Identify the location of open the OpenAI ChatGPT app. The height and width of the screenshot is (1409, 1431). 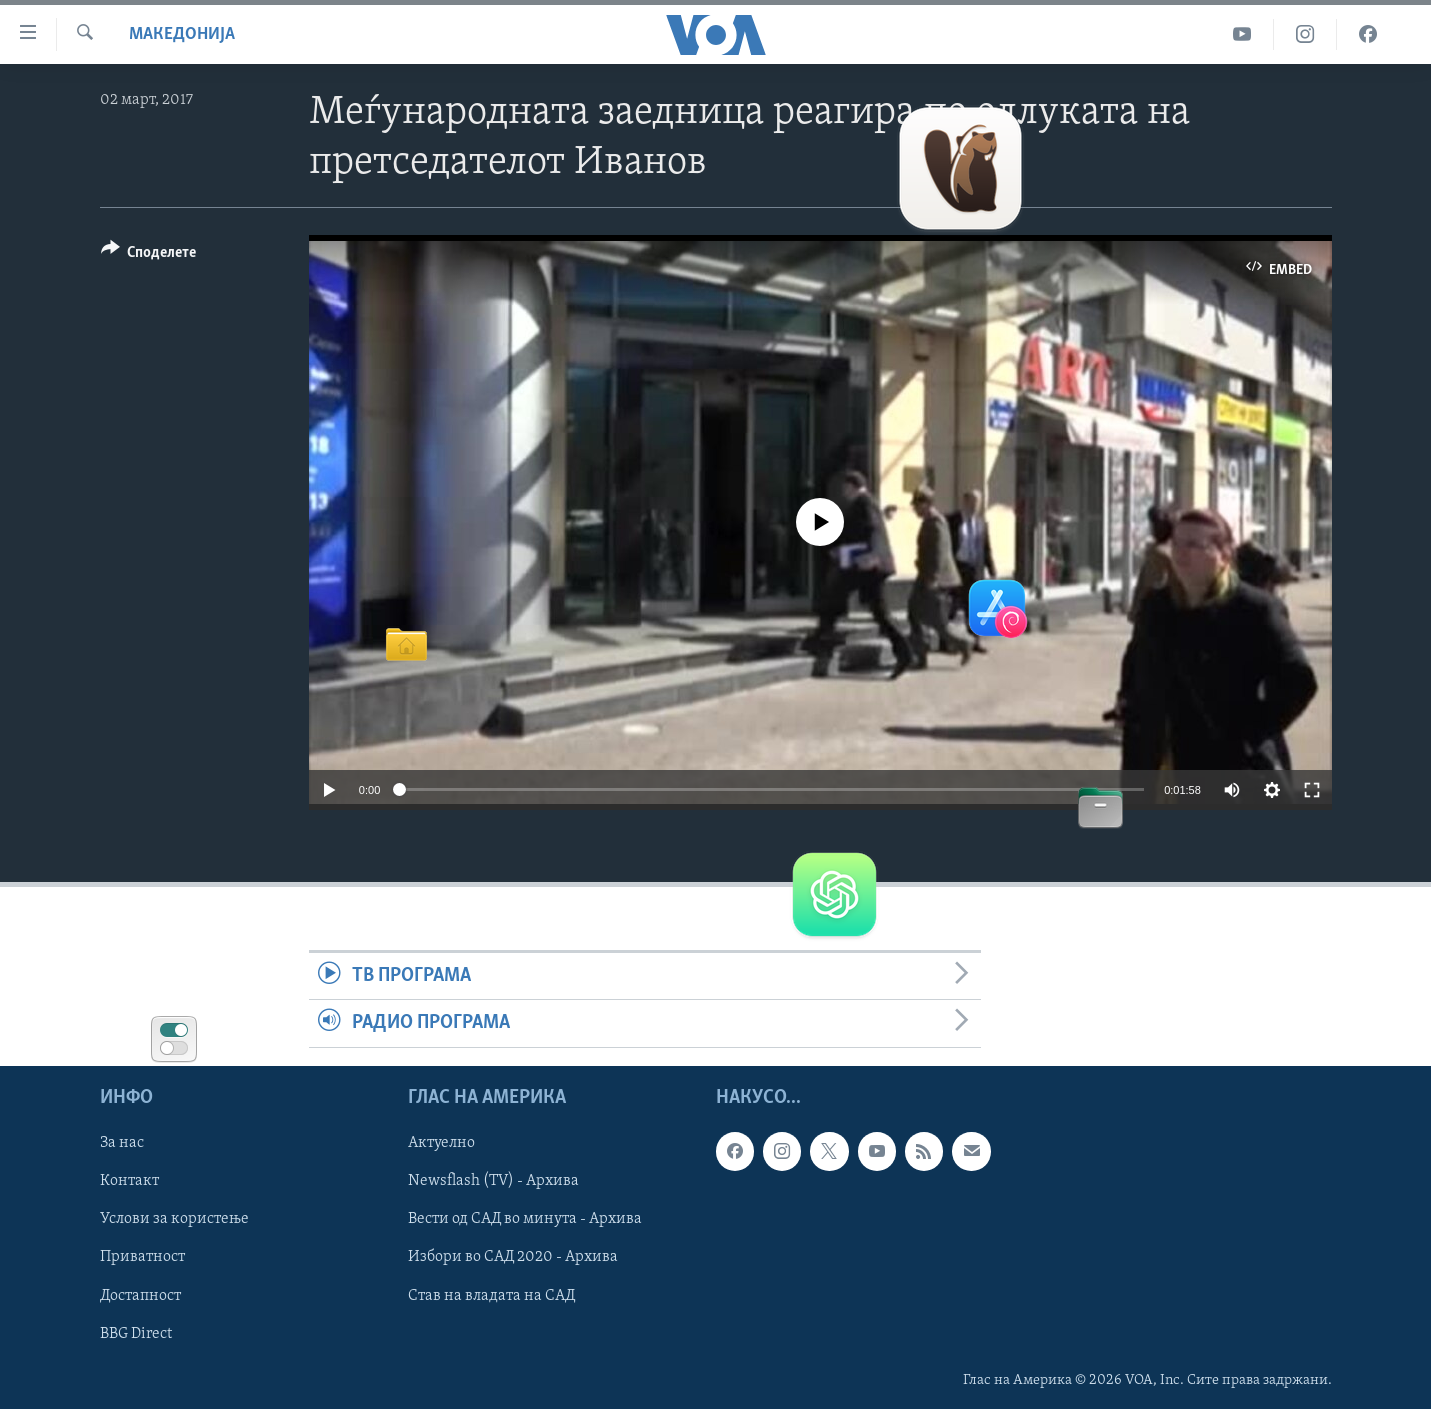
(834, 894).